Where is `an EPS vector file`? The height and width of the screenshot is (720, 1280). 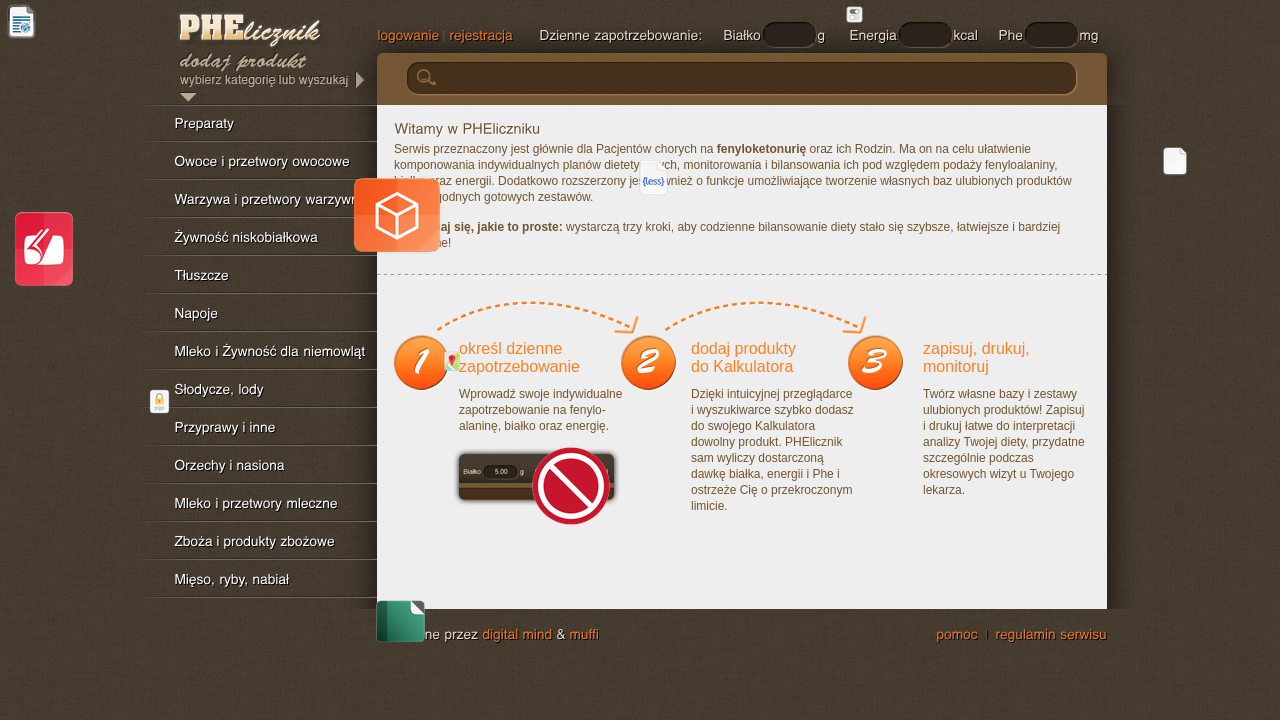
an EPS vector file is located at coordinates (44, 249).